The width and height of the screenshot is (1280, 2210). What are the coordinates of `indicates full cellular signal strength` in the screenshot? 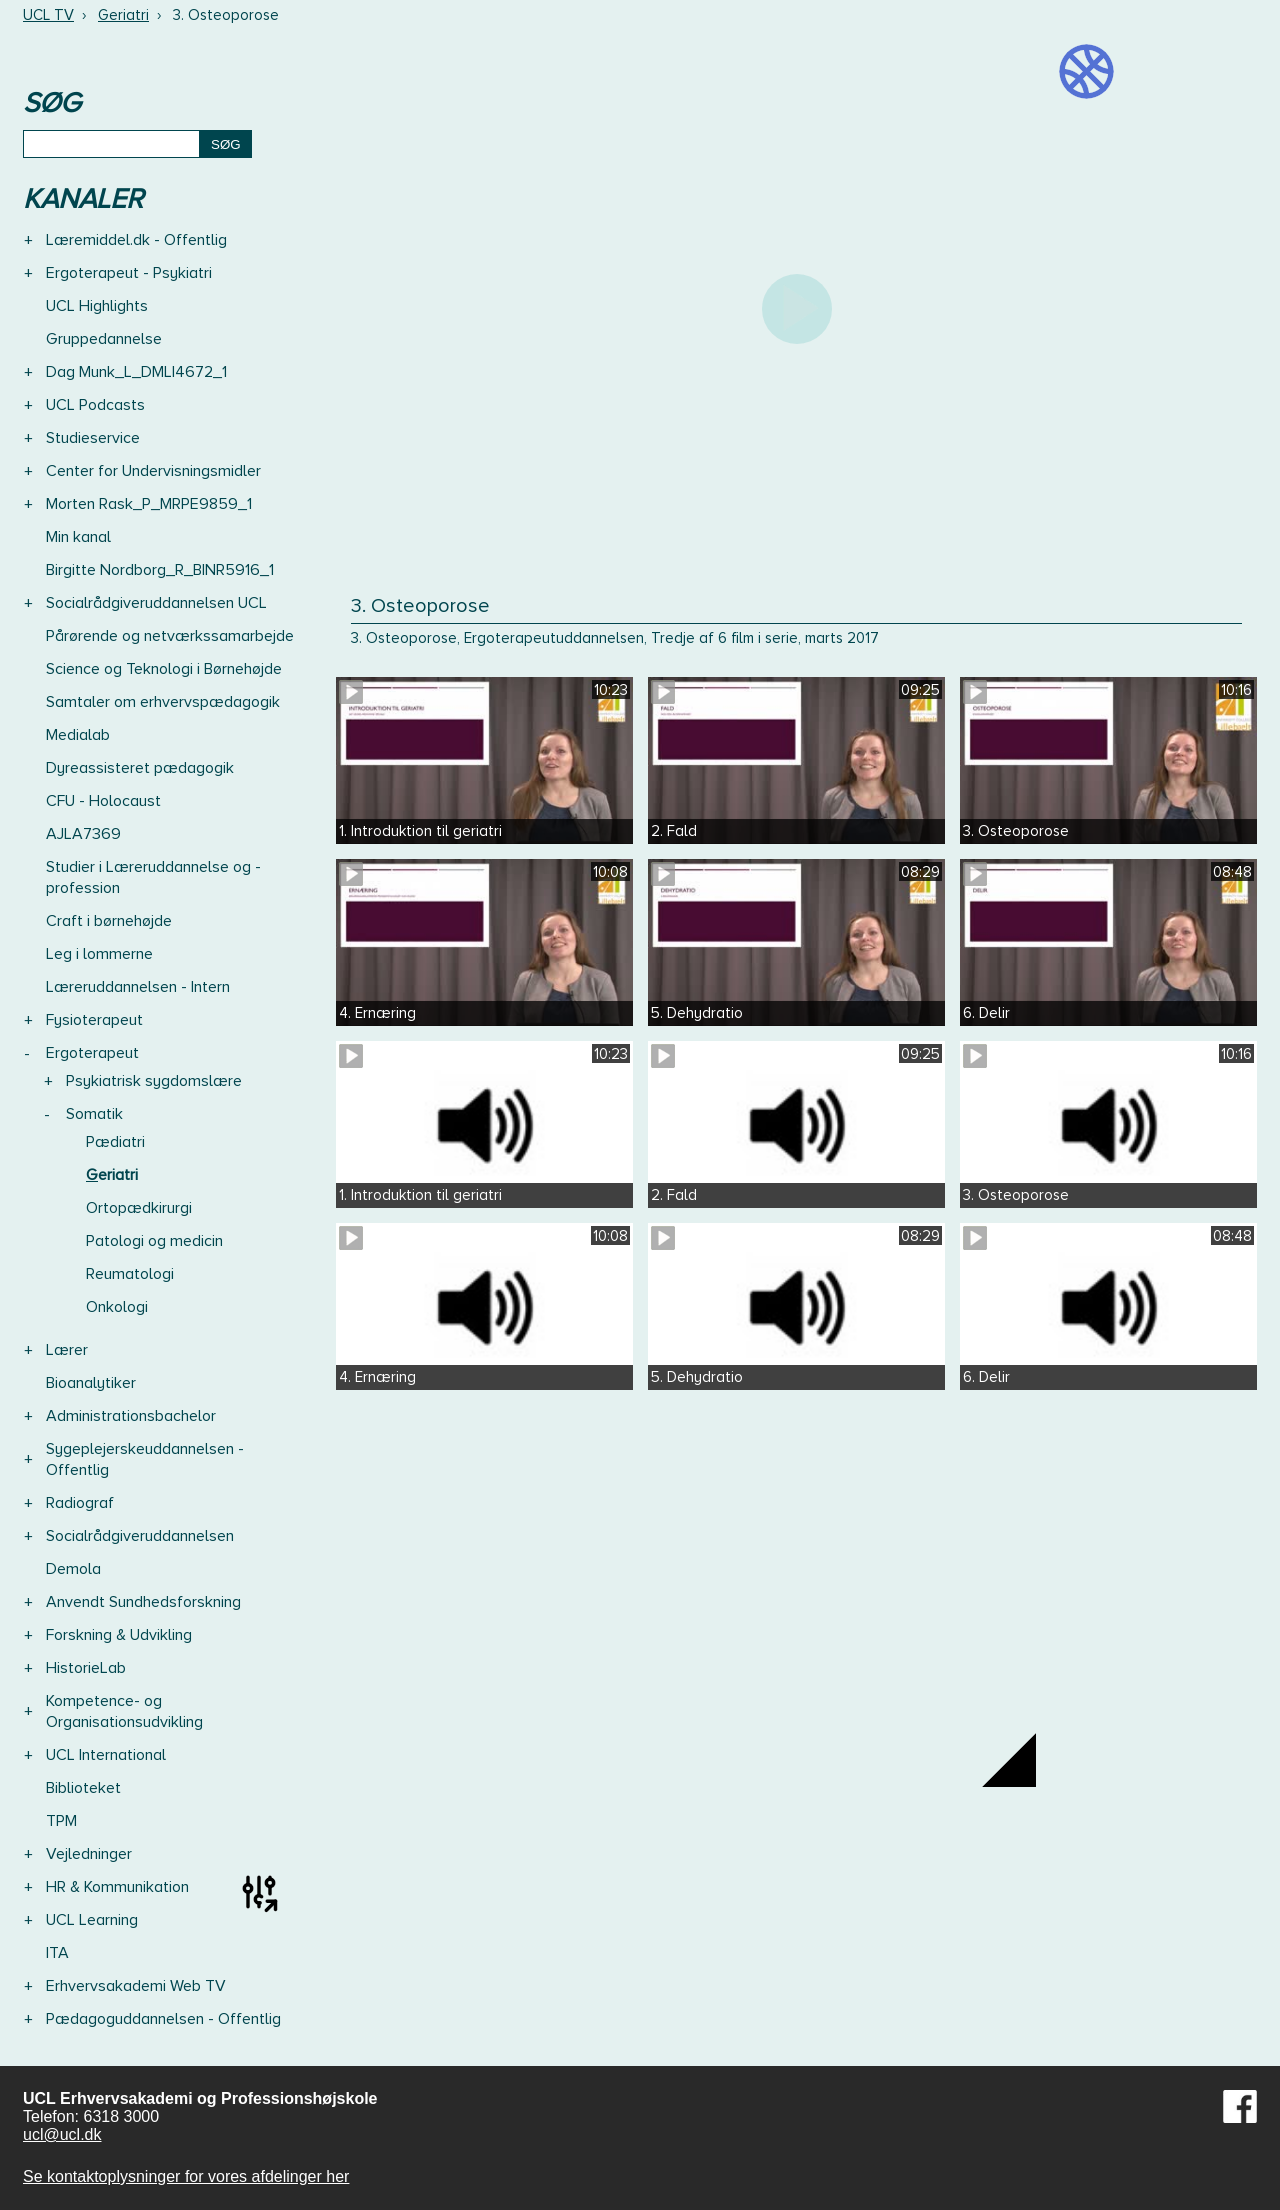 It's located at (1009, 1760).